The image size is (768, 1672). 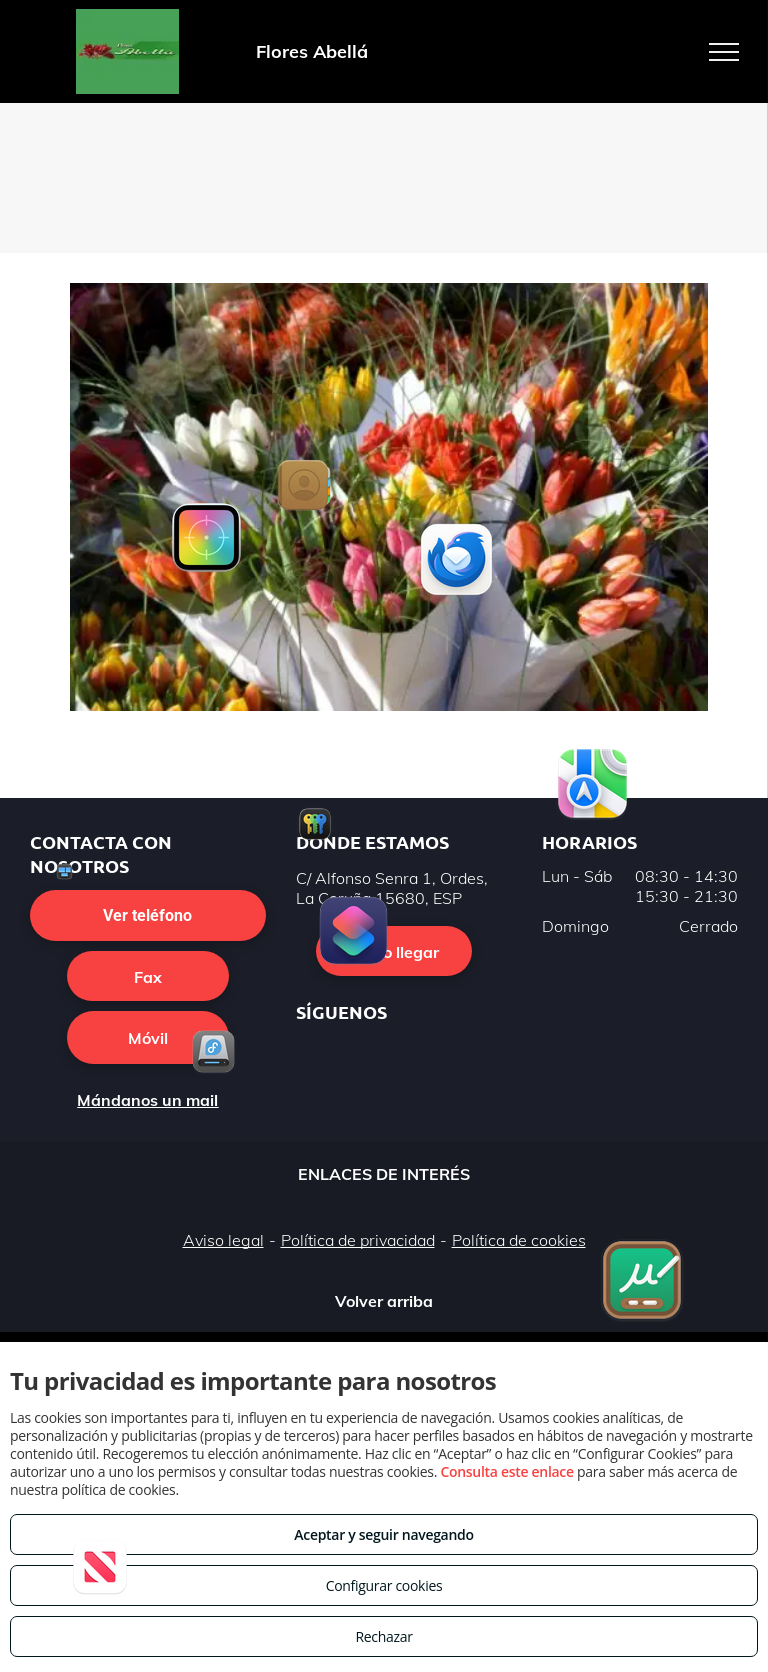 What do you see at coordinates (213, 1051) in the screenshot?
I see `launch fedora linux installer` at bounding box center [213, 1051].